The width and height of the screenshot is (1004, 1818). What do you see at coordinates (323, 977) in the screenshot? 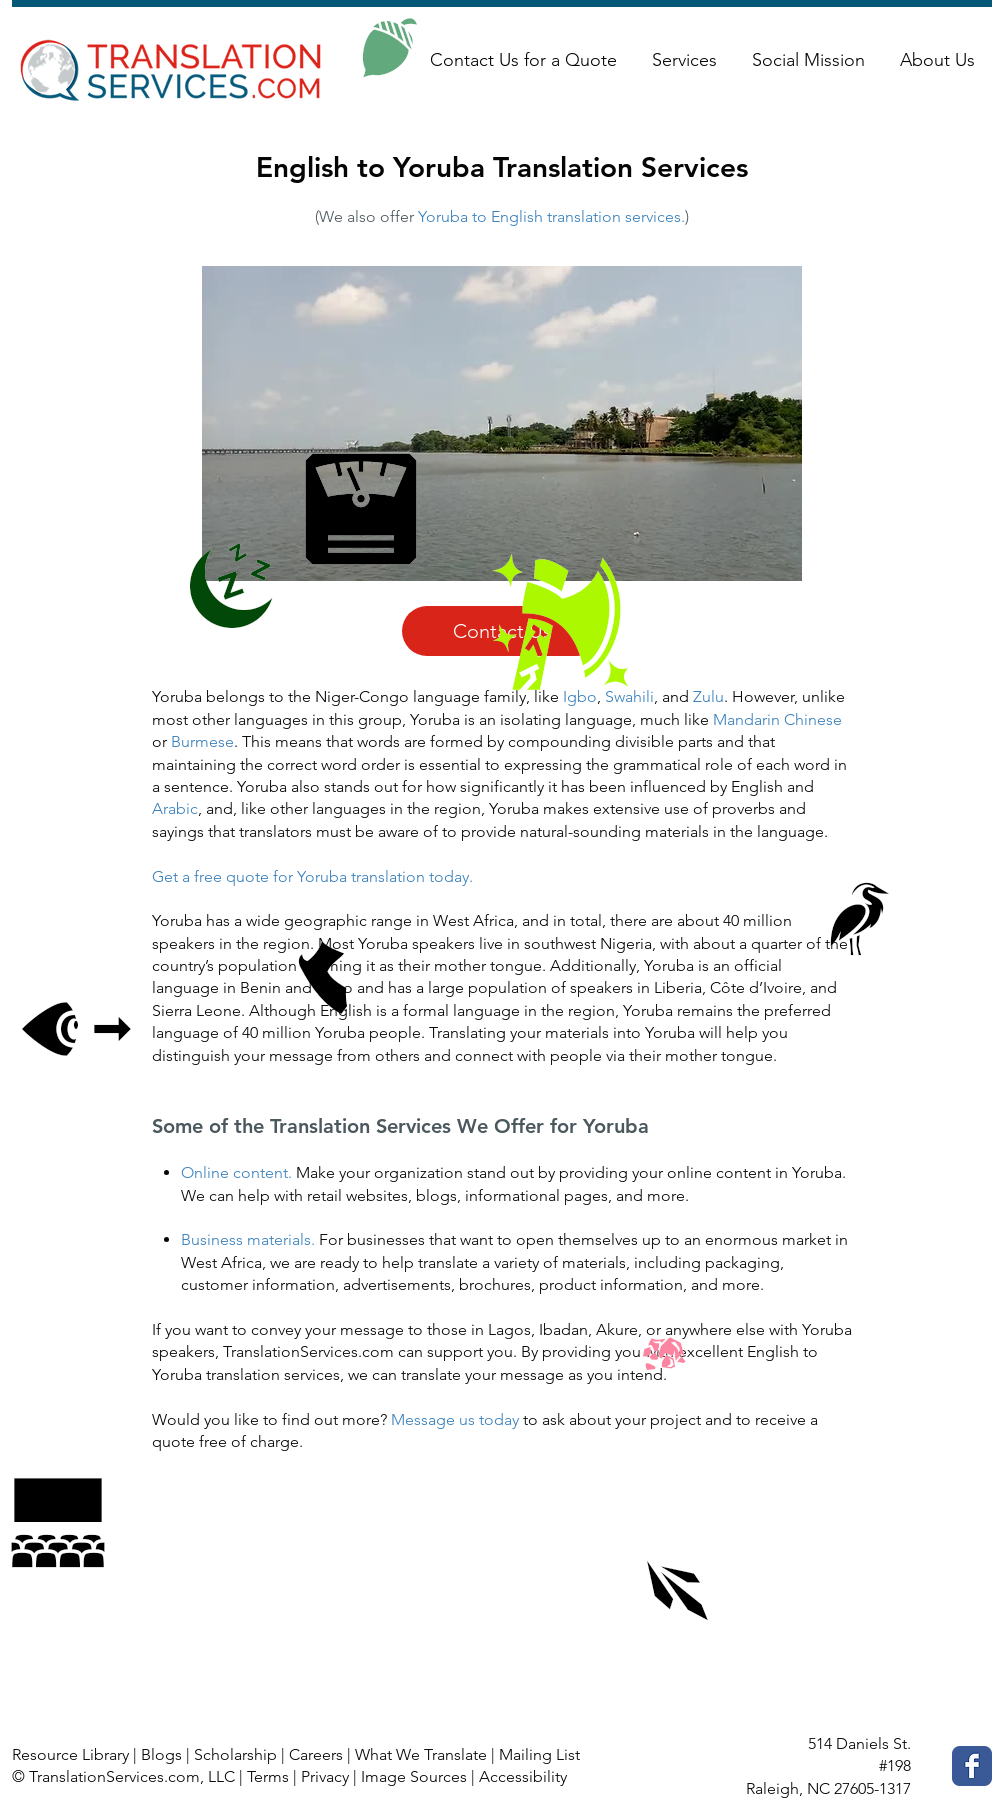
I see `select Peru as your country or region` at bounding box center [323, 977].